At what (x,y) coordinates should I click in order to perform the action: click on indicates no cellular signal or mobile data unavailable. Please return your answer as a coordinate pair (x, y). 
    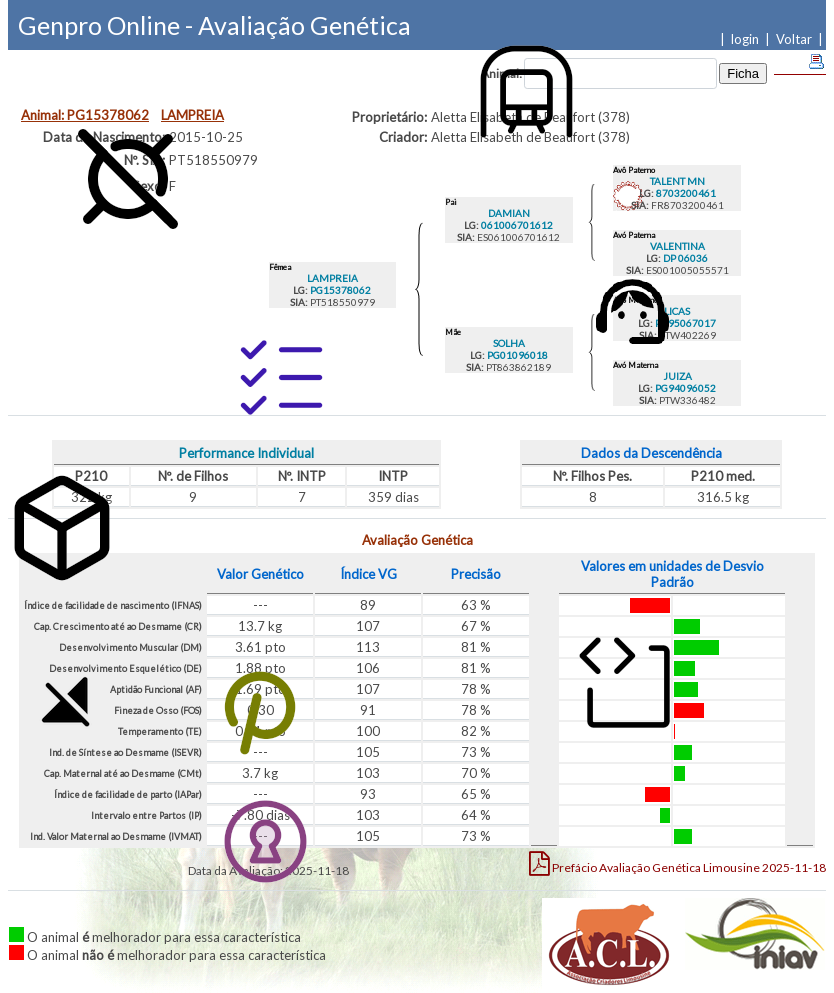
    Looking at the image, I should click on (65, 700).